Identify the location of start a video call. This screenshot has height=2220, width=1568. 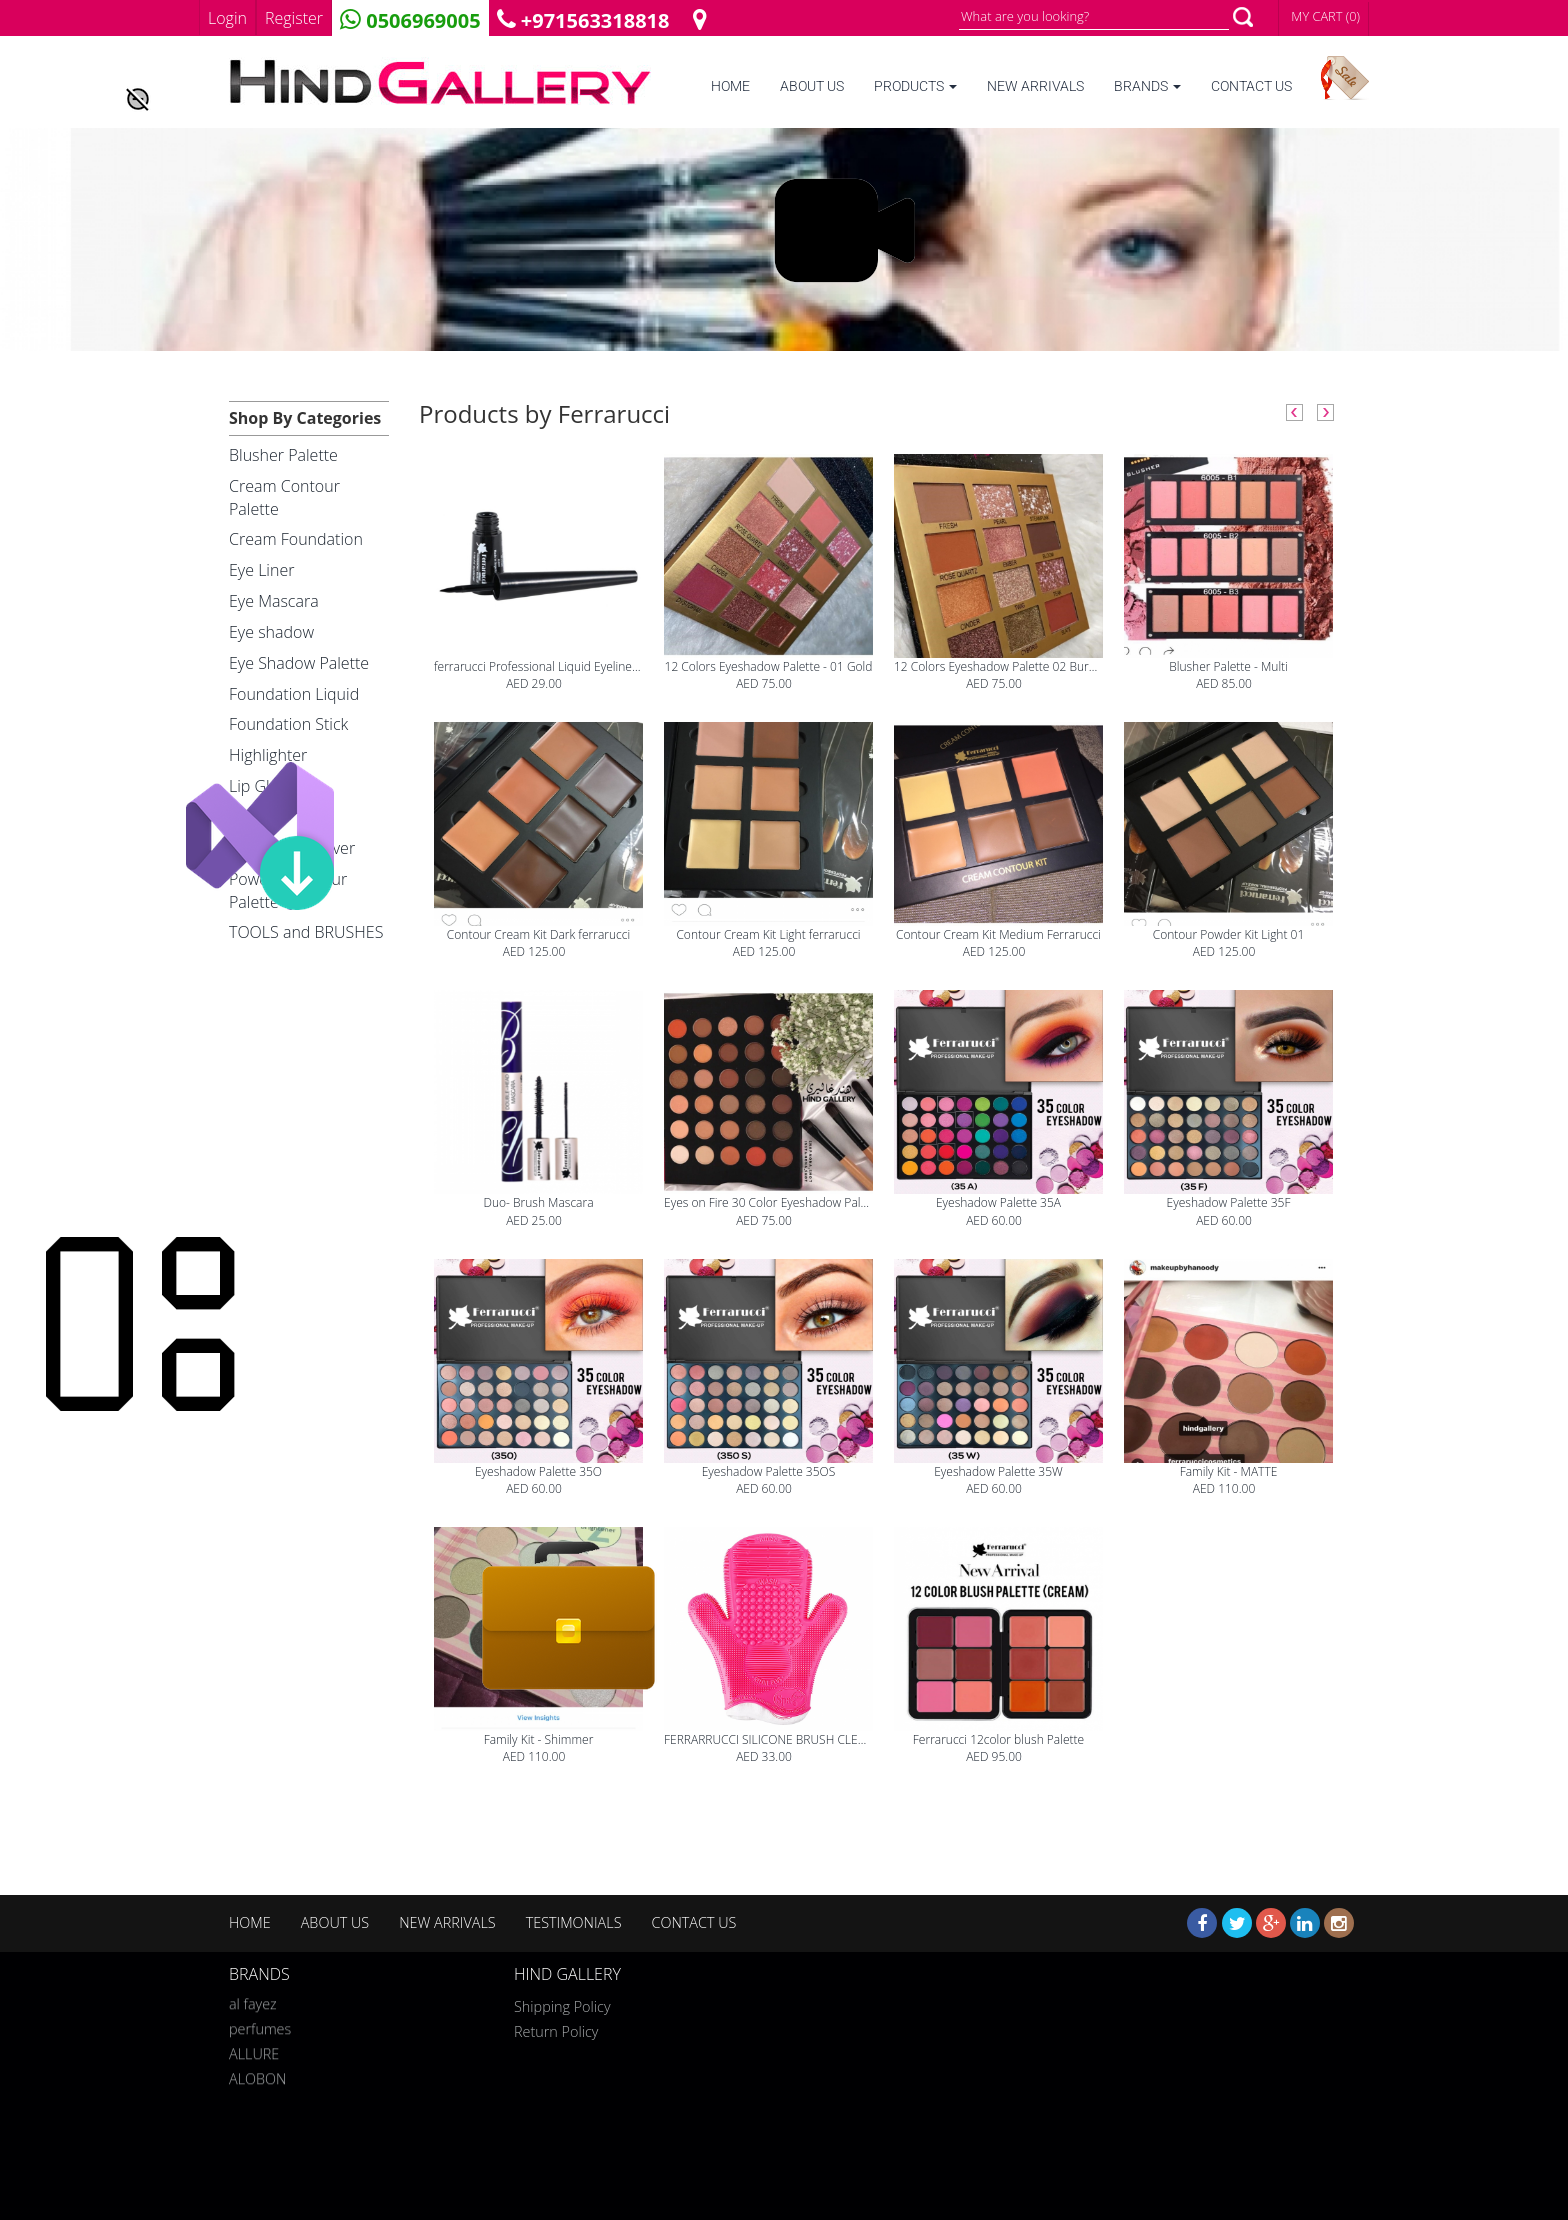
(848, 230).